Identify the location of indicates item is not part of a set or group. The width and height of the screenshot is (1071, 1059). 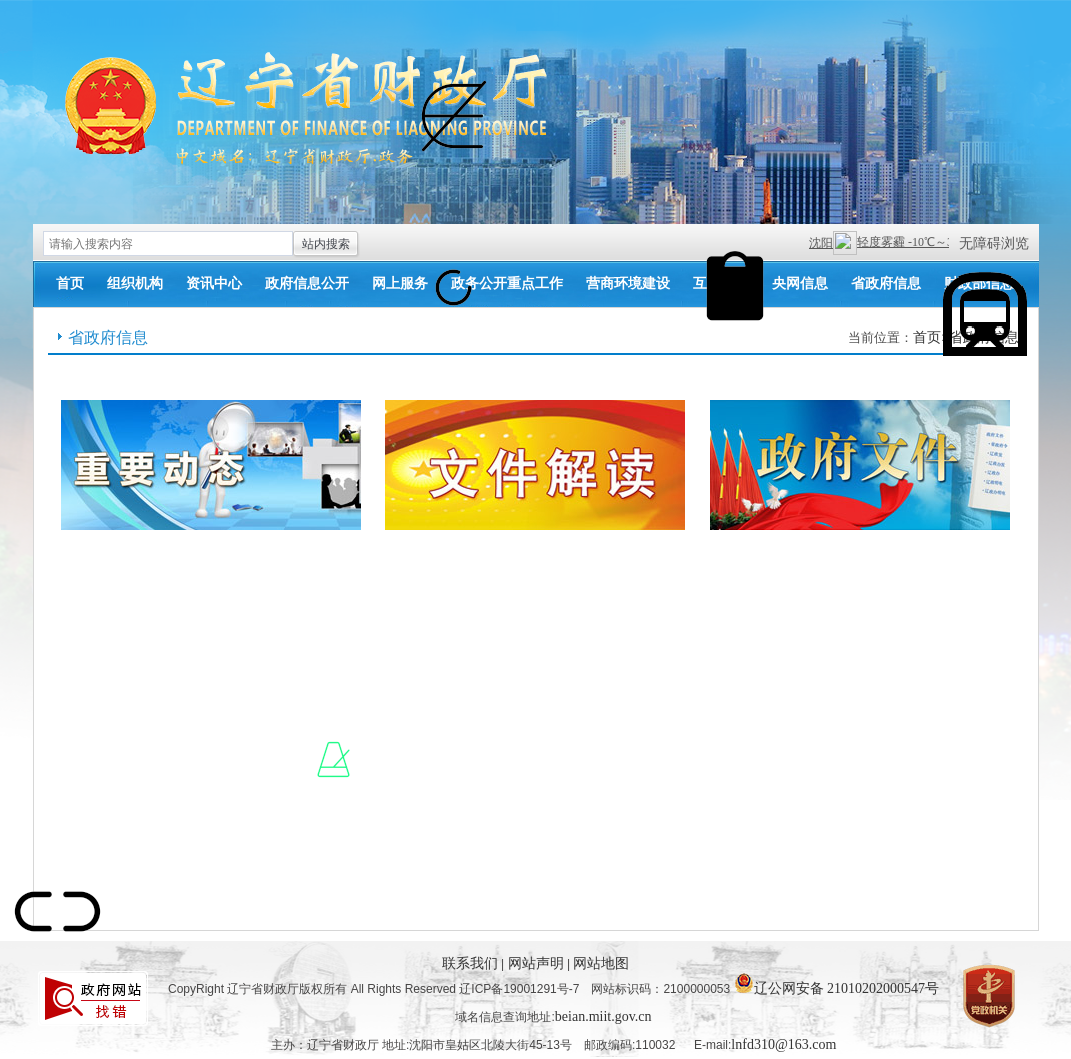
(454, 116).